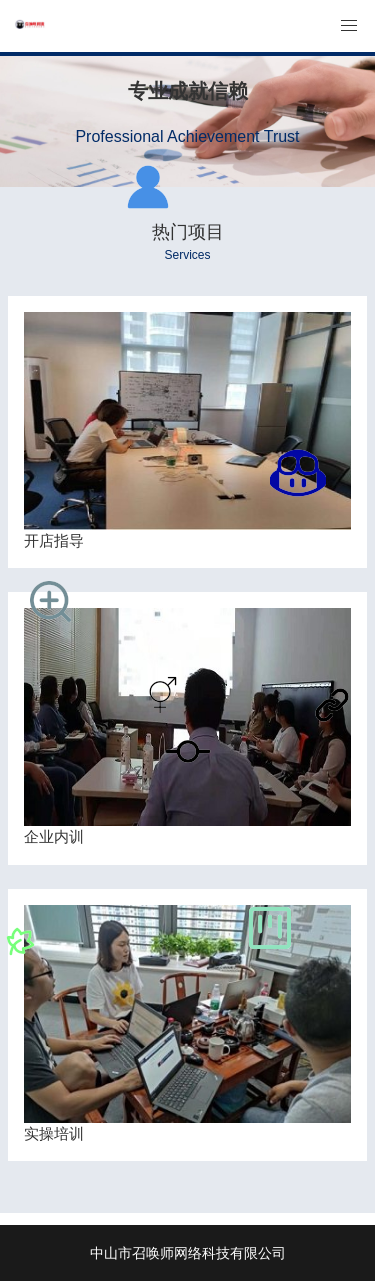 This screenshot has width=375, height=1281. Describe the element at coordinates (20, 941) in the screenshot. I see `view eco-friendly or sustainable options` at that location.